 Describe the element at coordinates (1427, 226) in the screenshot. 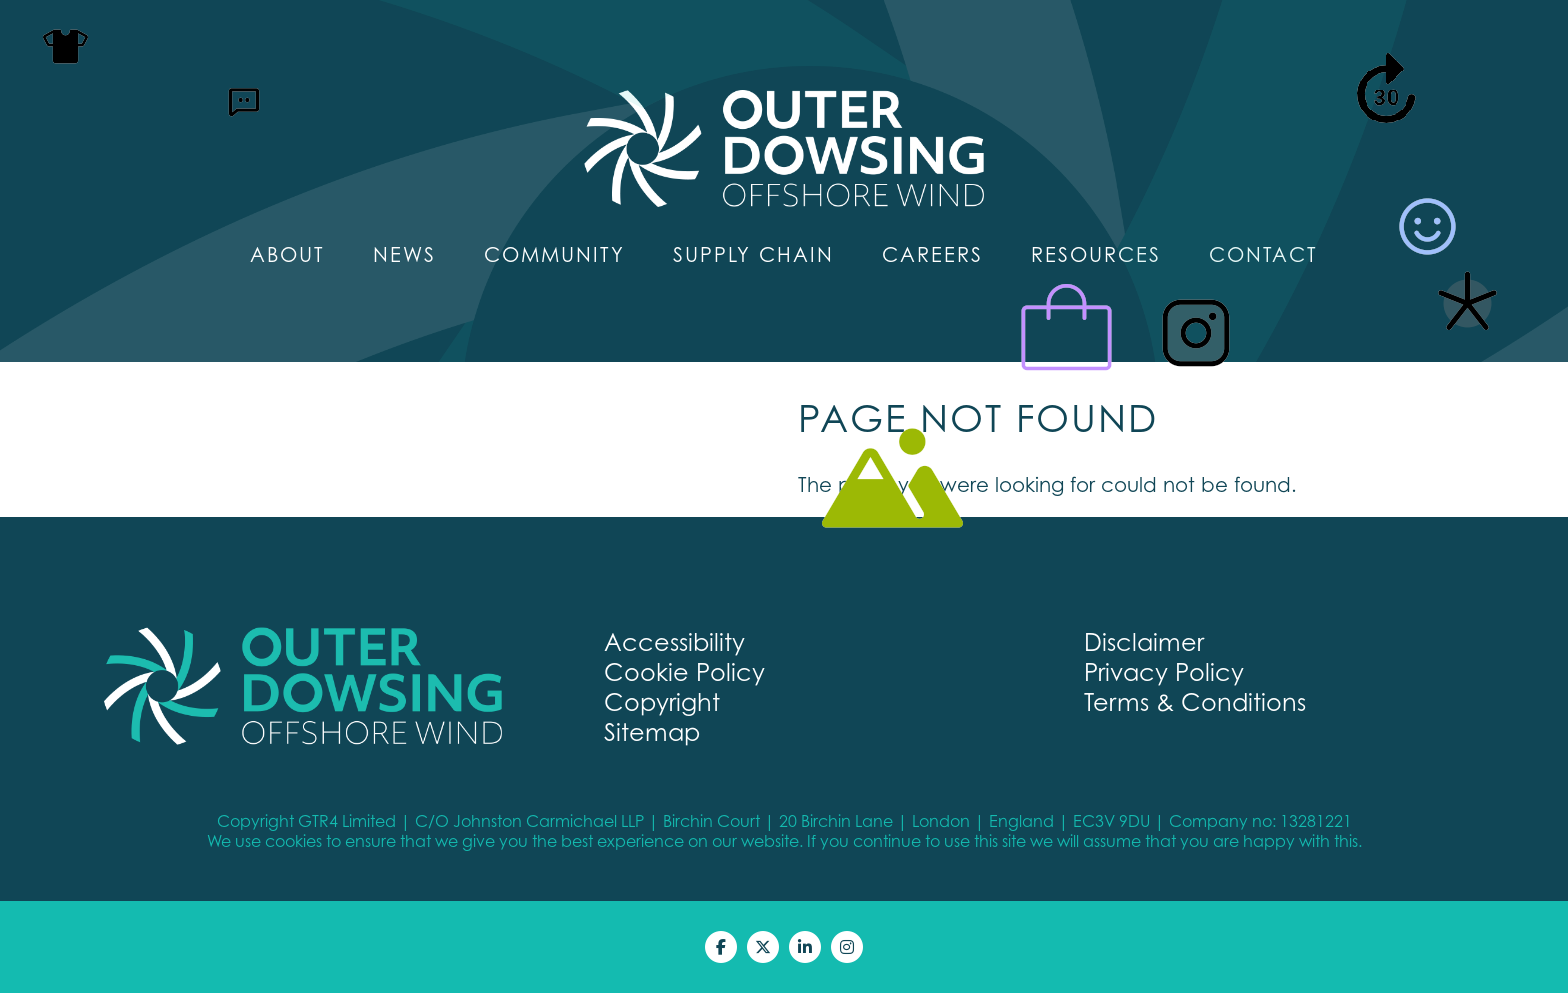

I see `add an emoji or reaction` at that location.